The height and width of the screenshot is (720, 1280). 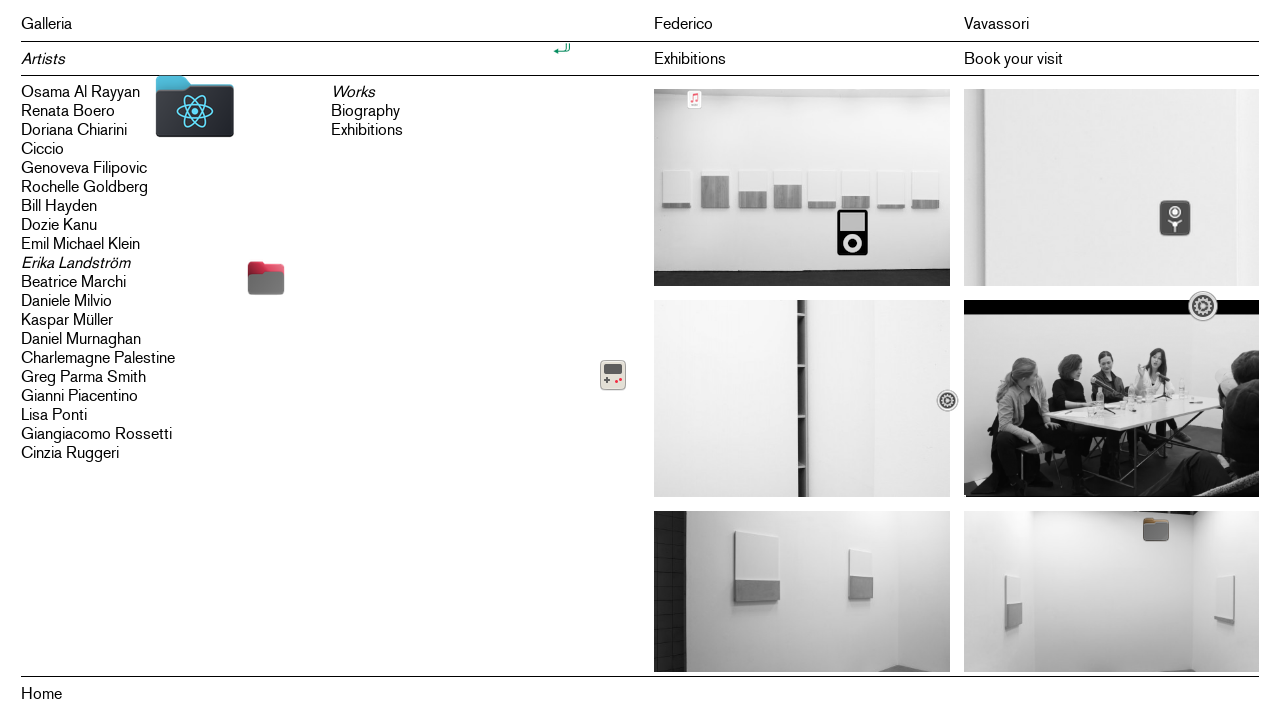 I want to click on open settings or preferences, so click(x=1203, y=306).